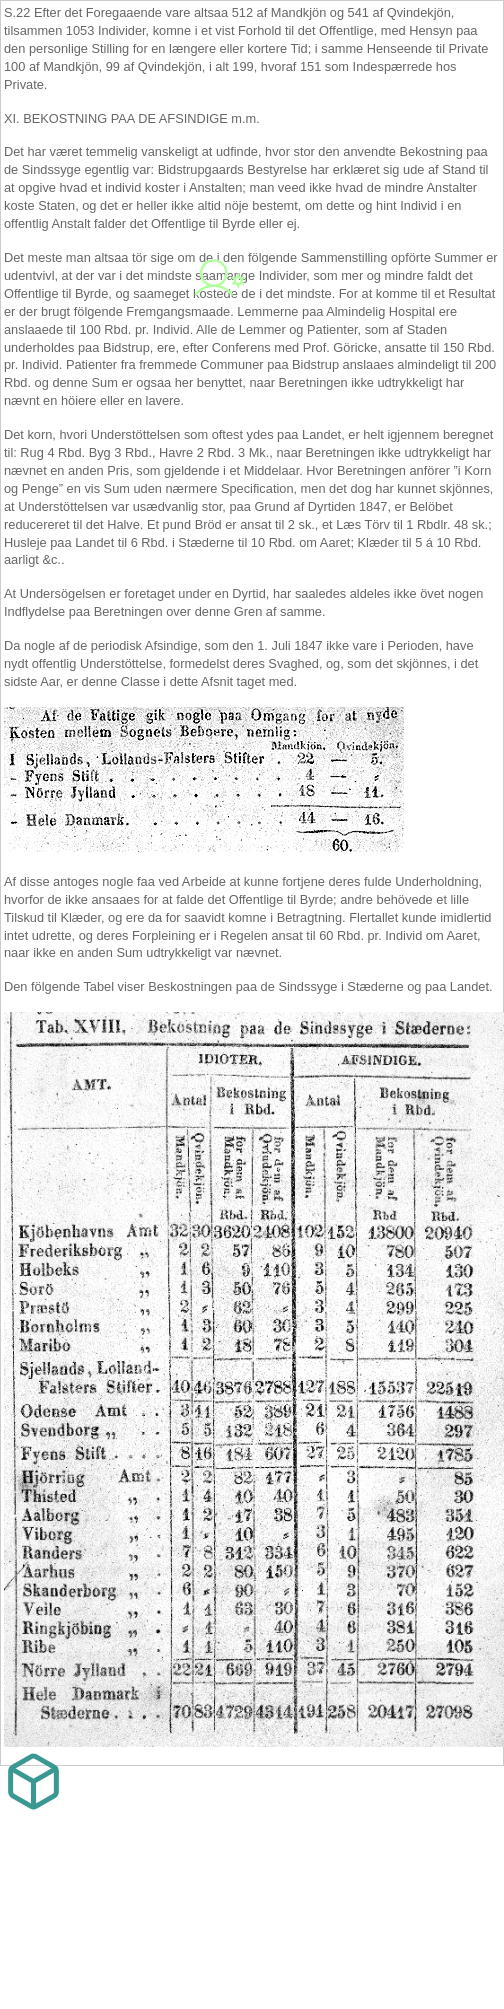 Image resolution: width=504 pixels, height=2009 pixels. Describe the element at coordinates (218, 279) in the screenshot. I see `access user settings` at that location.